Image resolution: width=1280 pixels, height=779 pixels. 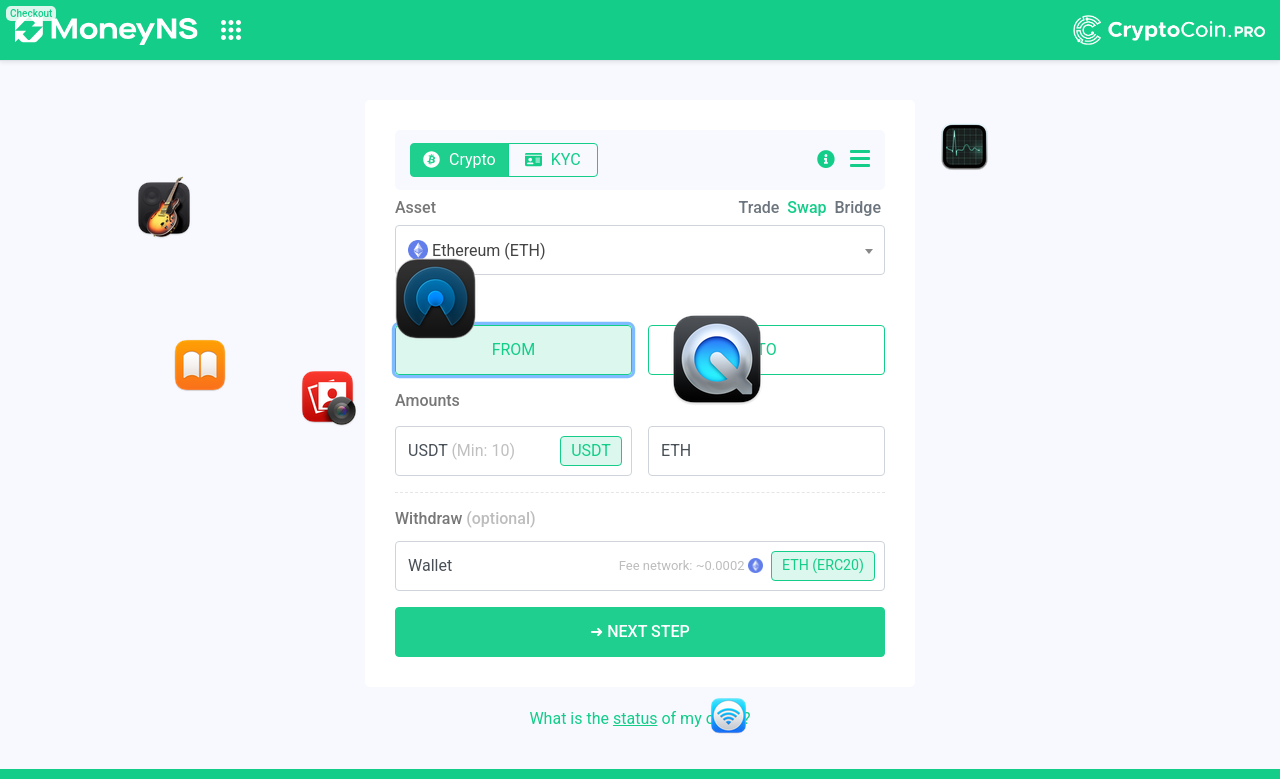 What do you see at coordinates (717, 359) in the screenshot?
I see `open QuickTime Player to watch videos` at bounding box center [717, 359].